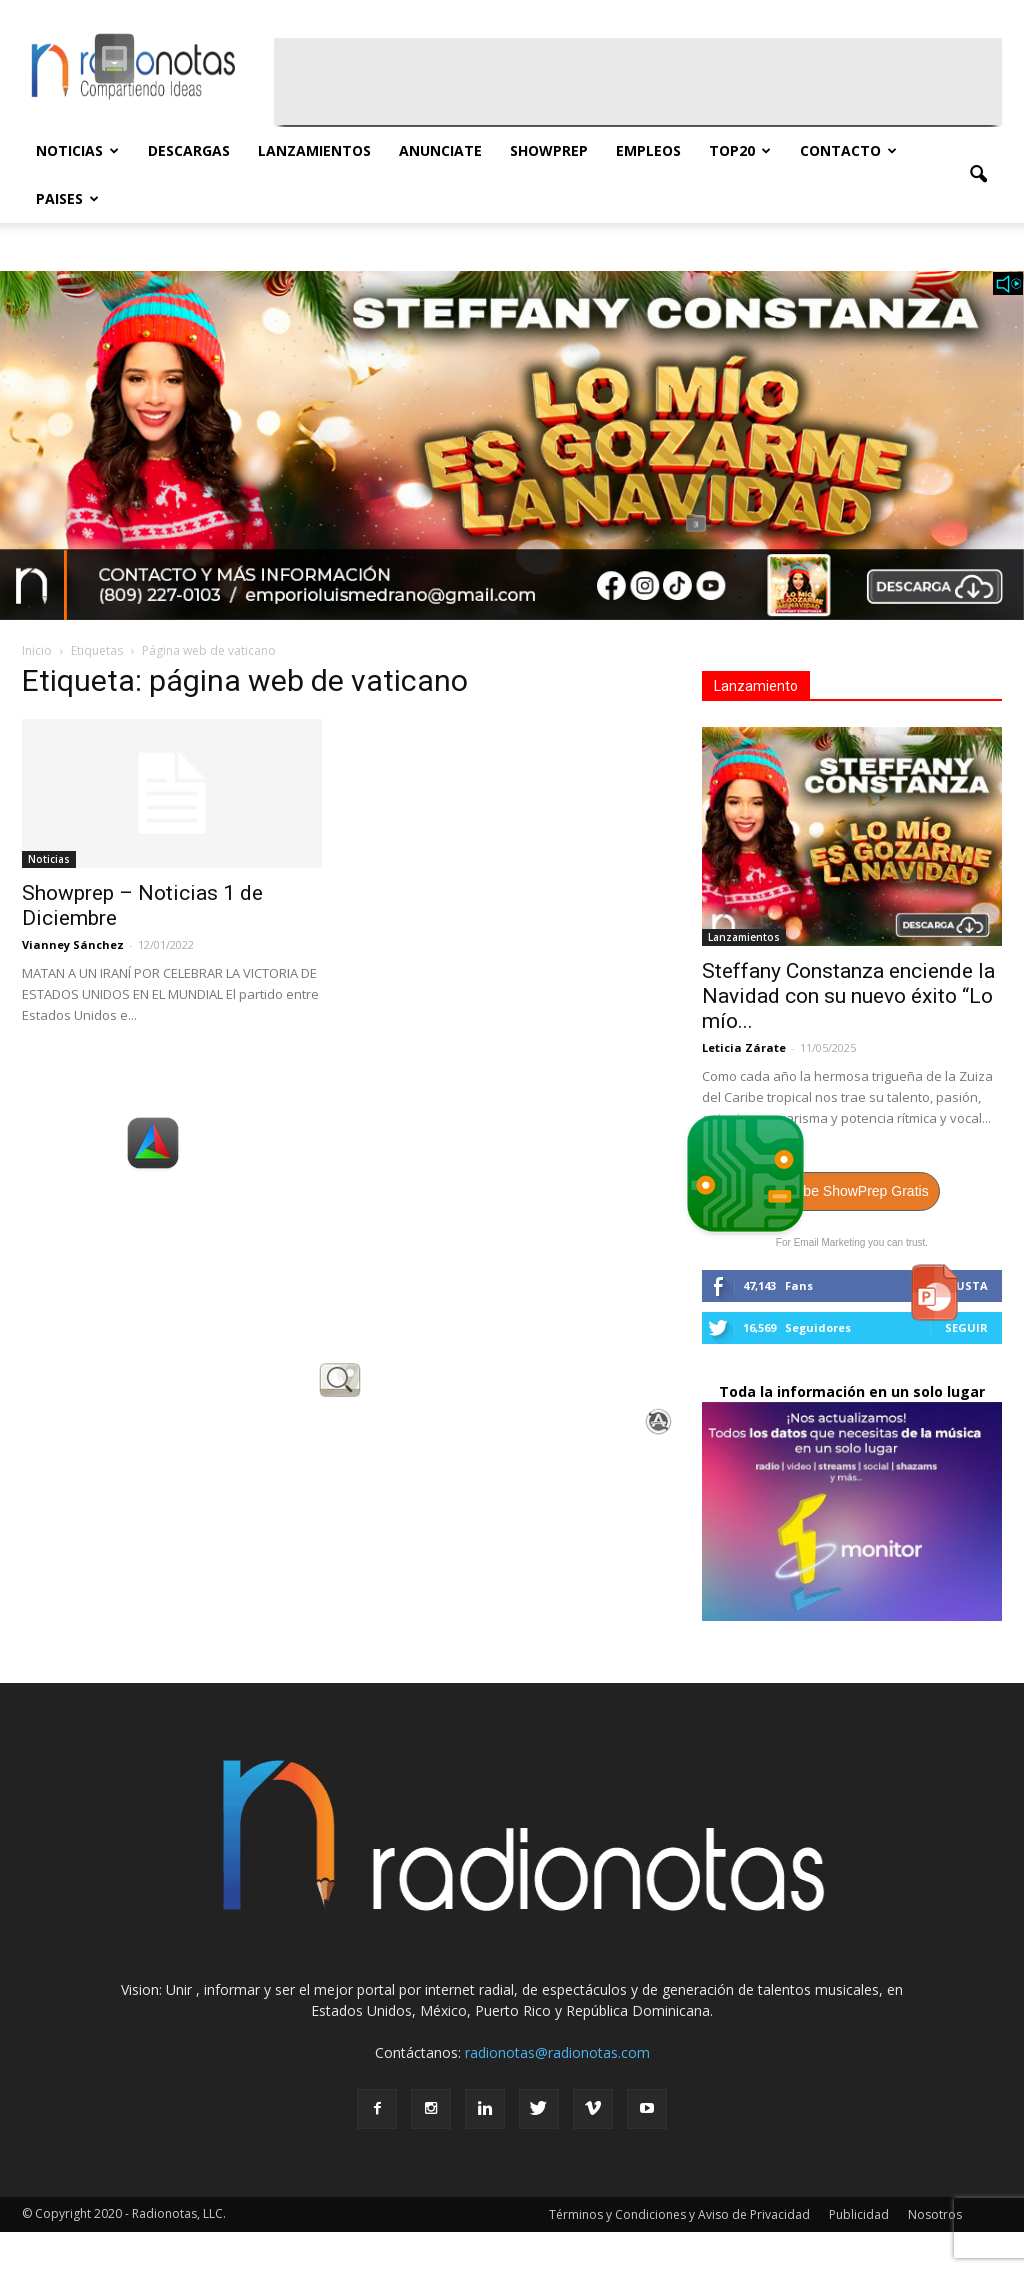 Image resolution: width=1024 pixels, height=2272 pixels. Describe the element at coordinates (696, 523) in the screenshot. I see `open templates folder` at that location.